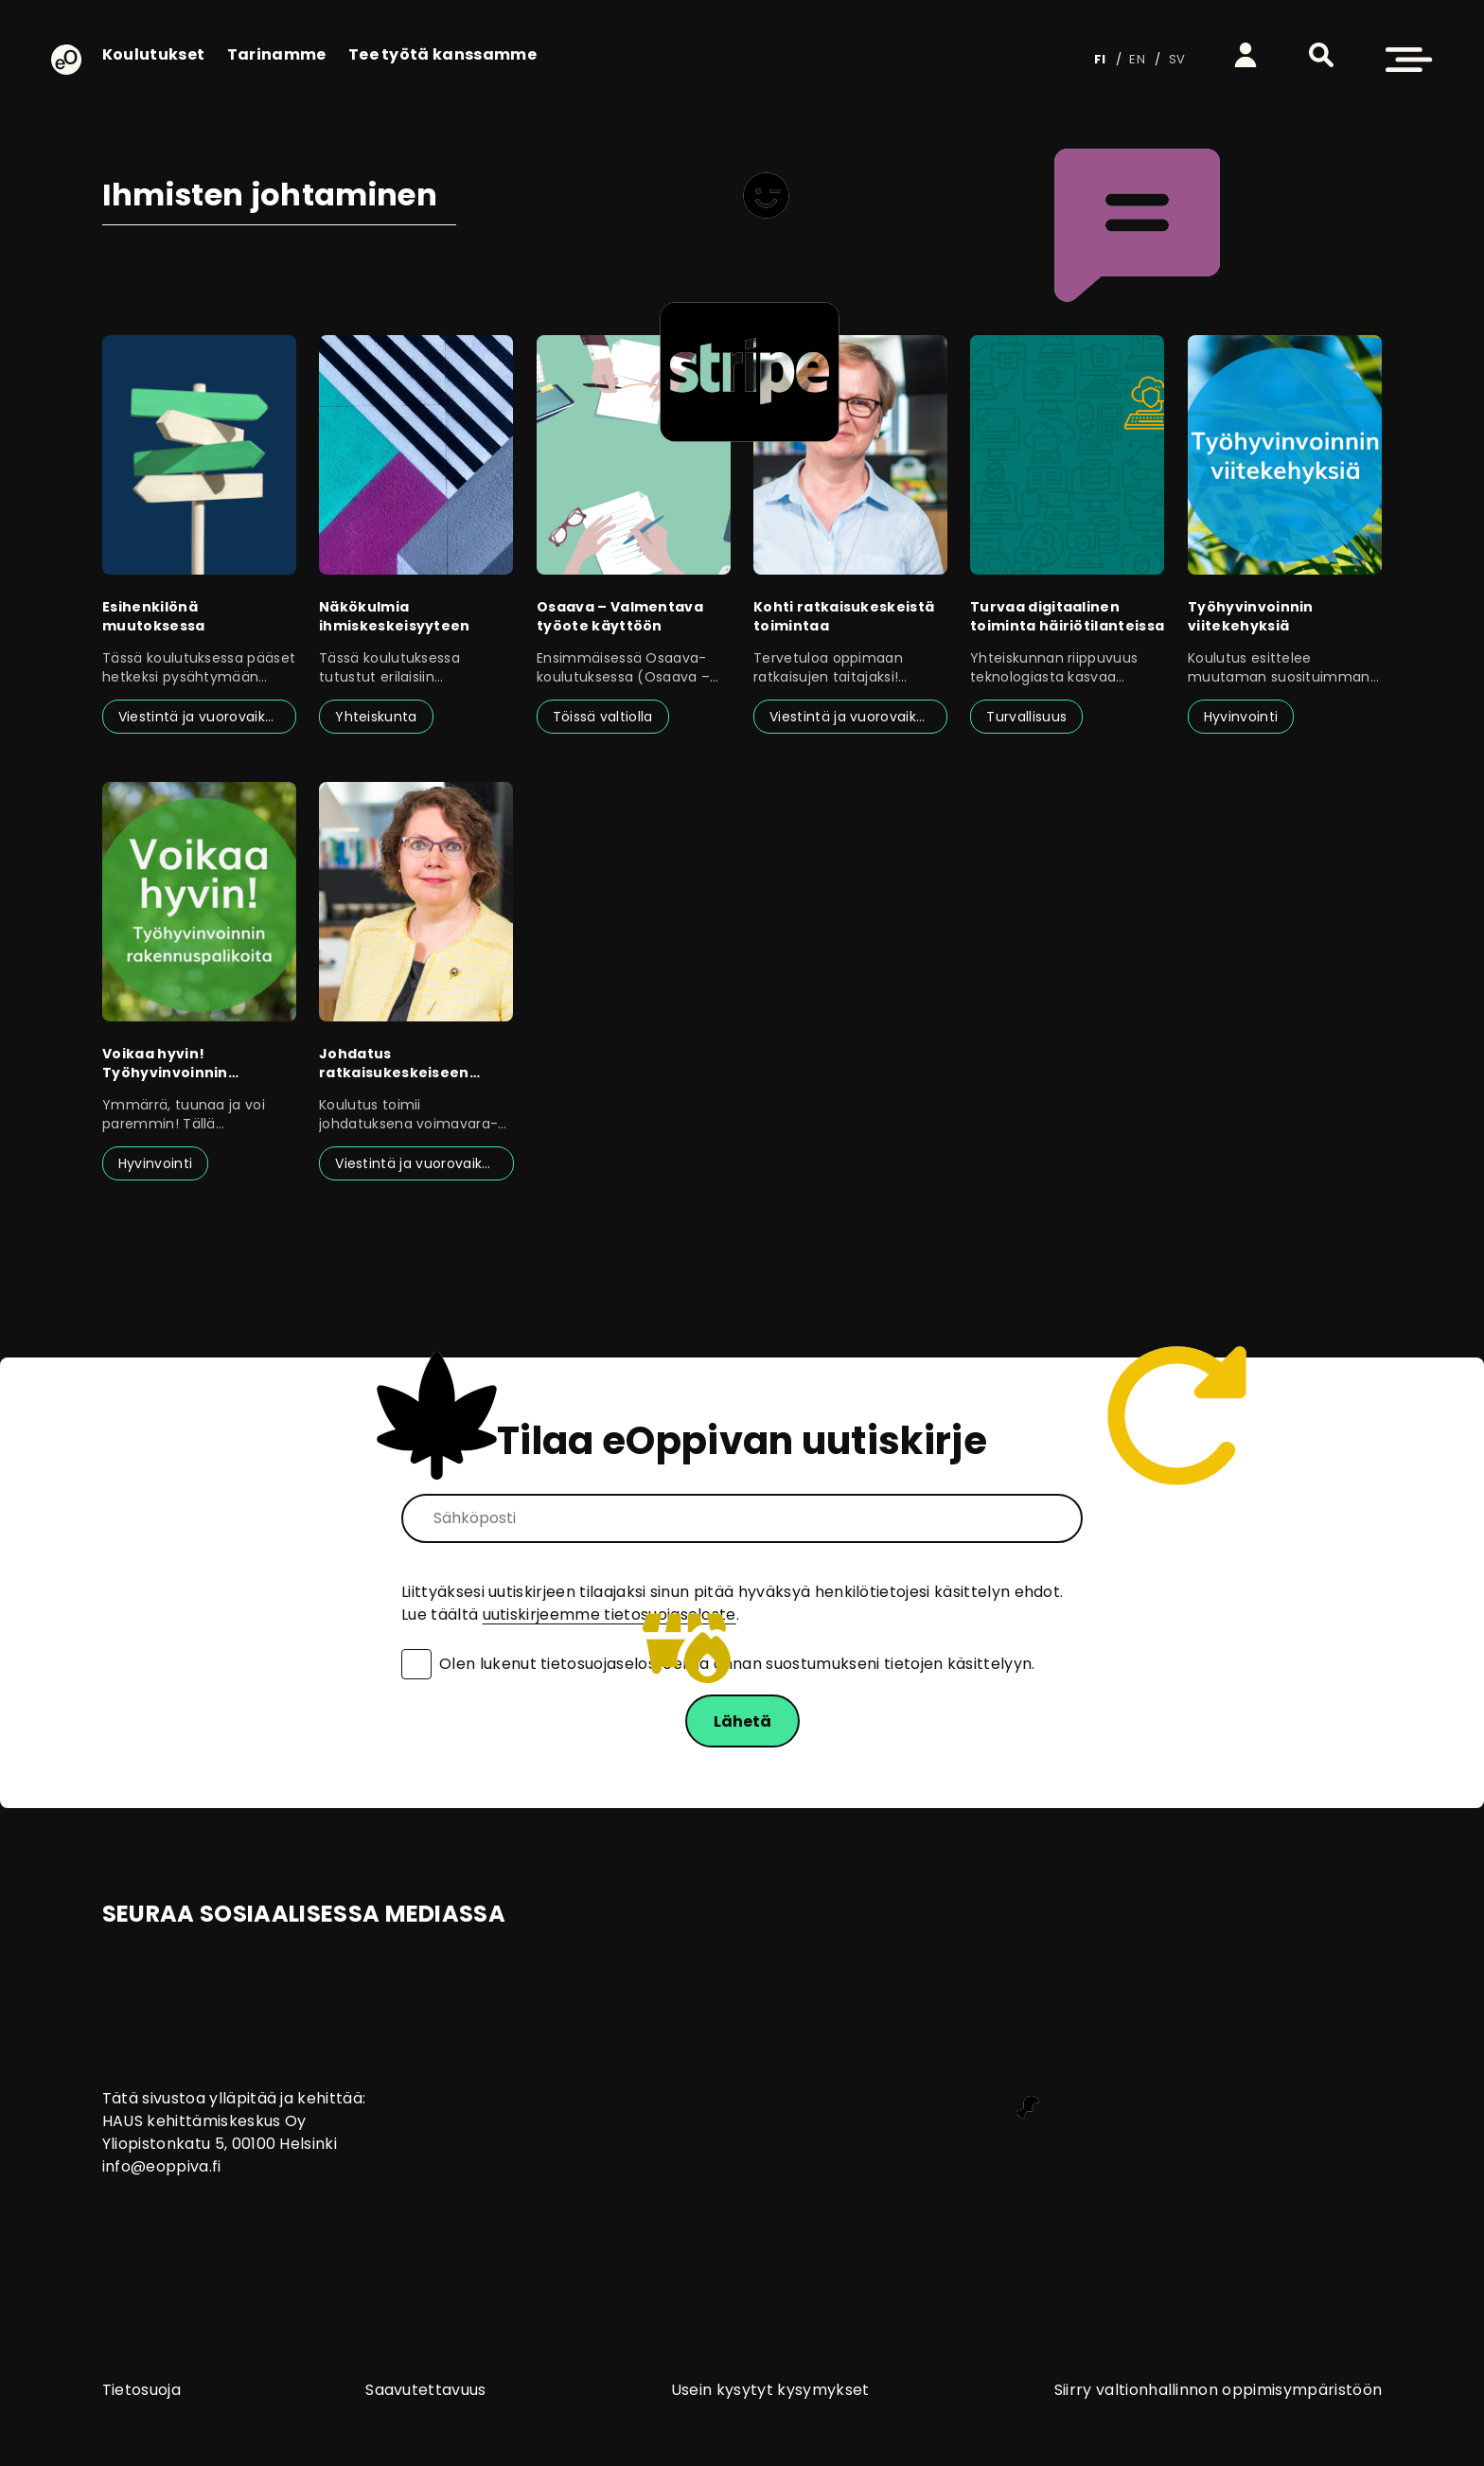 This screenshot has height=2466, width=1484. Describe the element at coordinates (436, 1415) in the screenshot. I see `indicates cannabis-related products or content` at that location.